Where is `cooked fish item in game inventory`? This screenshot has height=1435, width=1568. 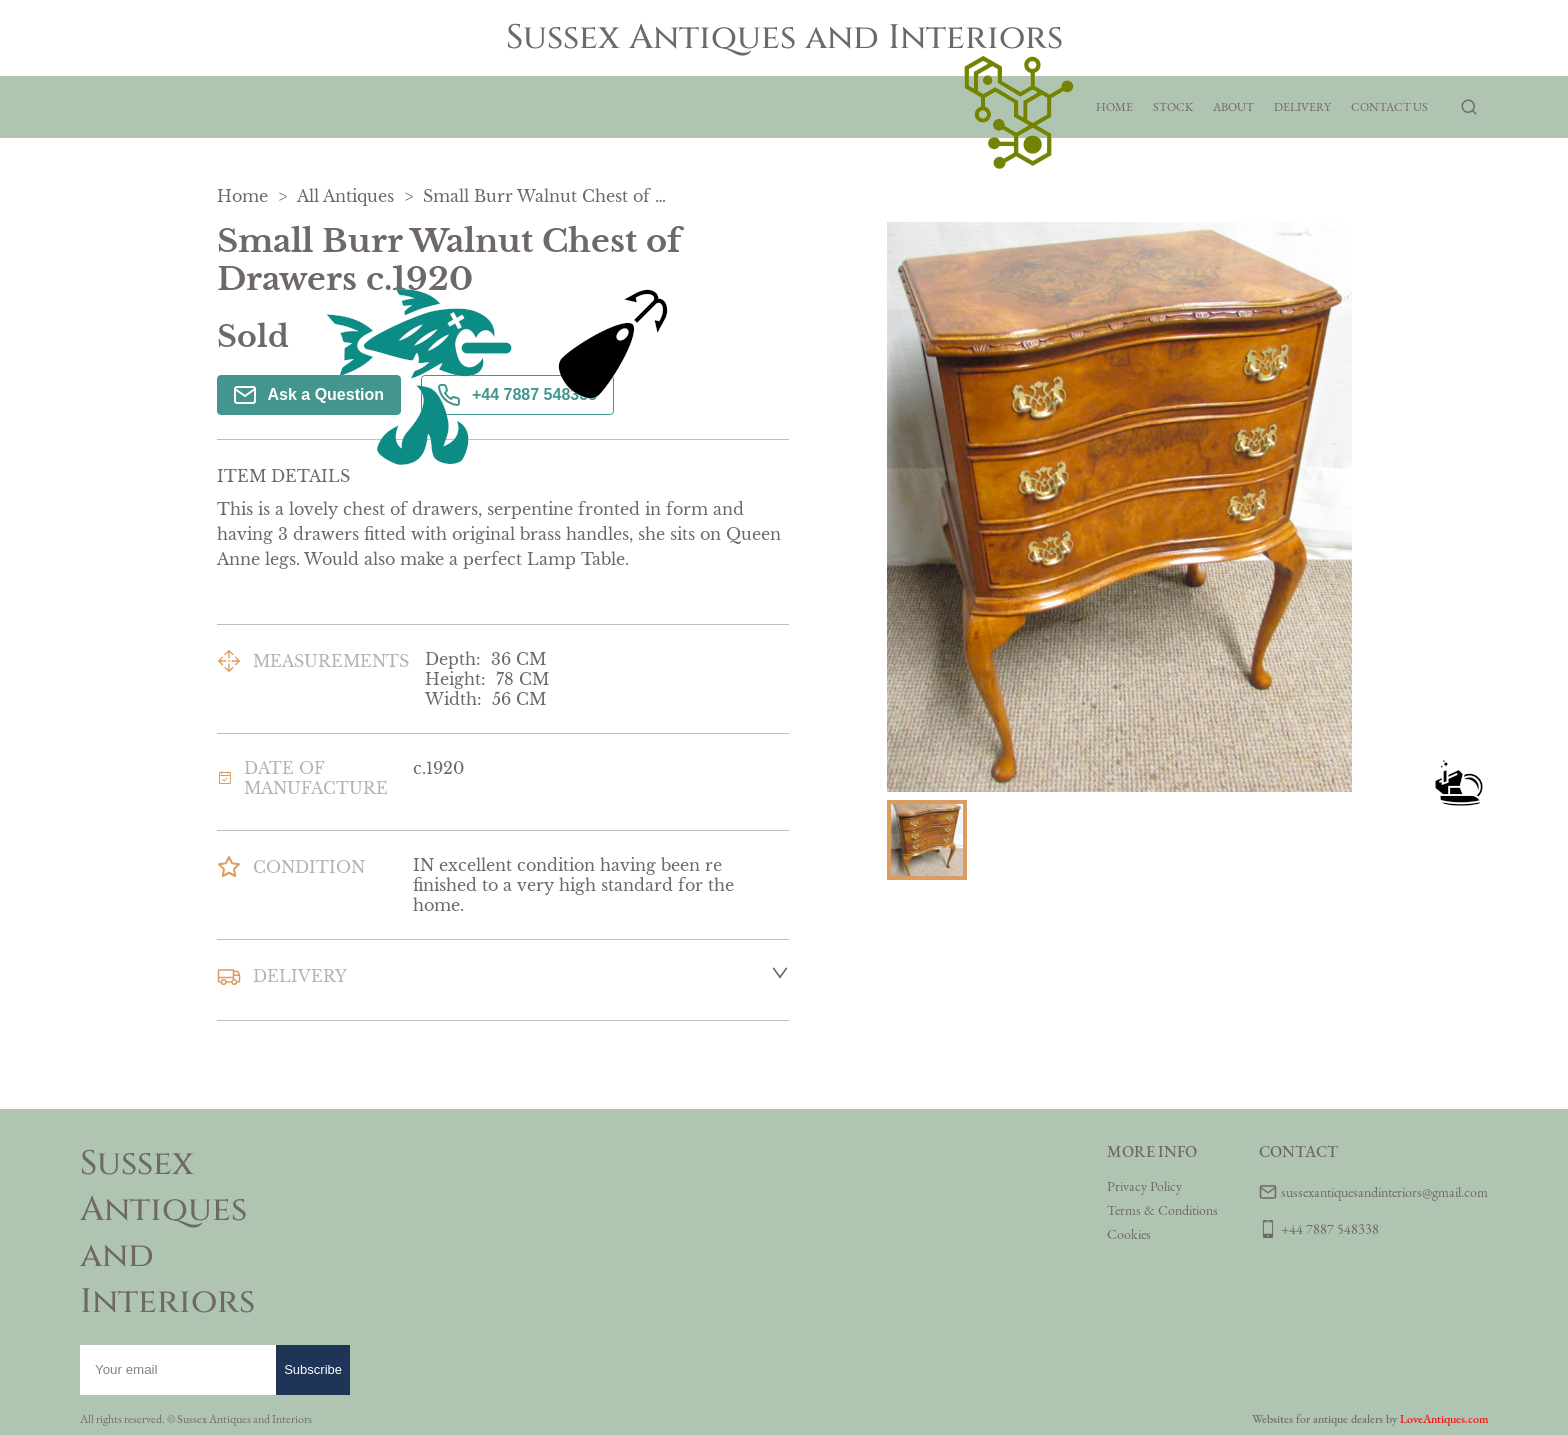 cooked fish item in game inventory is located at coordinates (419, 377).